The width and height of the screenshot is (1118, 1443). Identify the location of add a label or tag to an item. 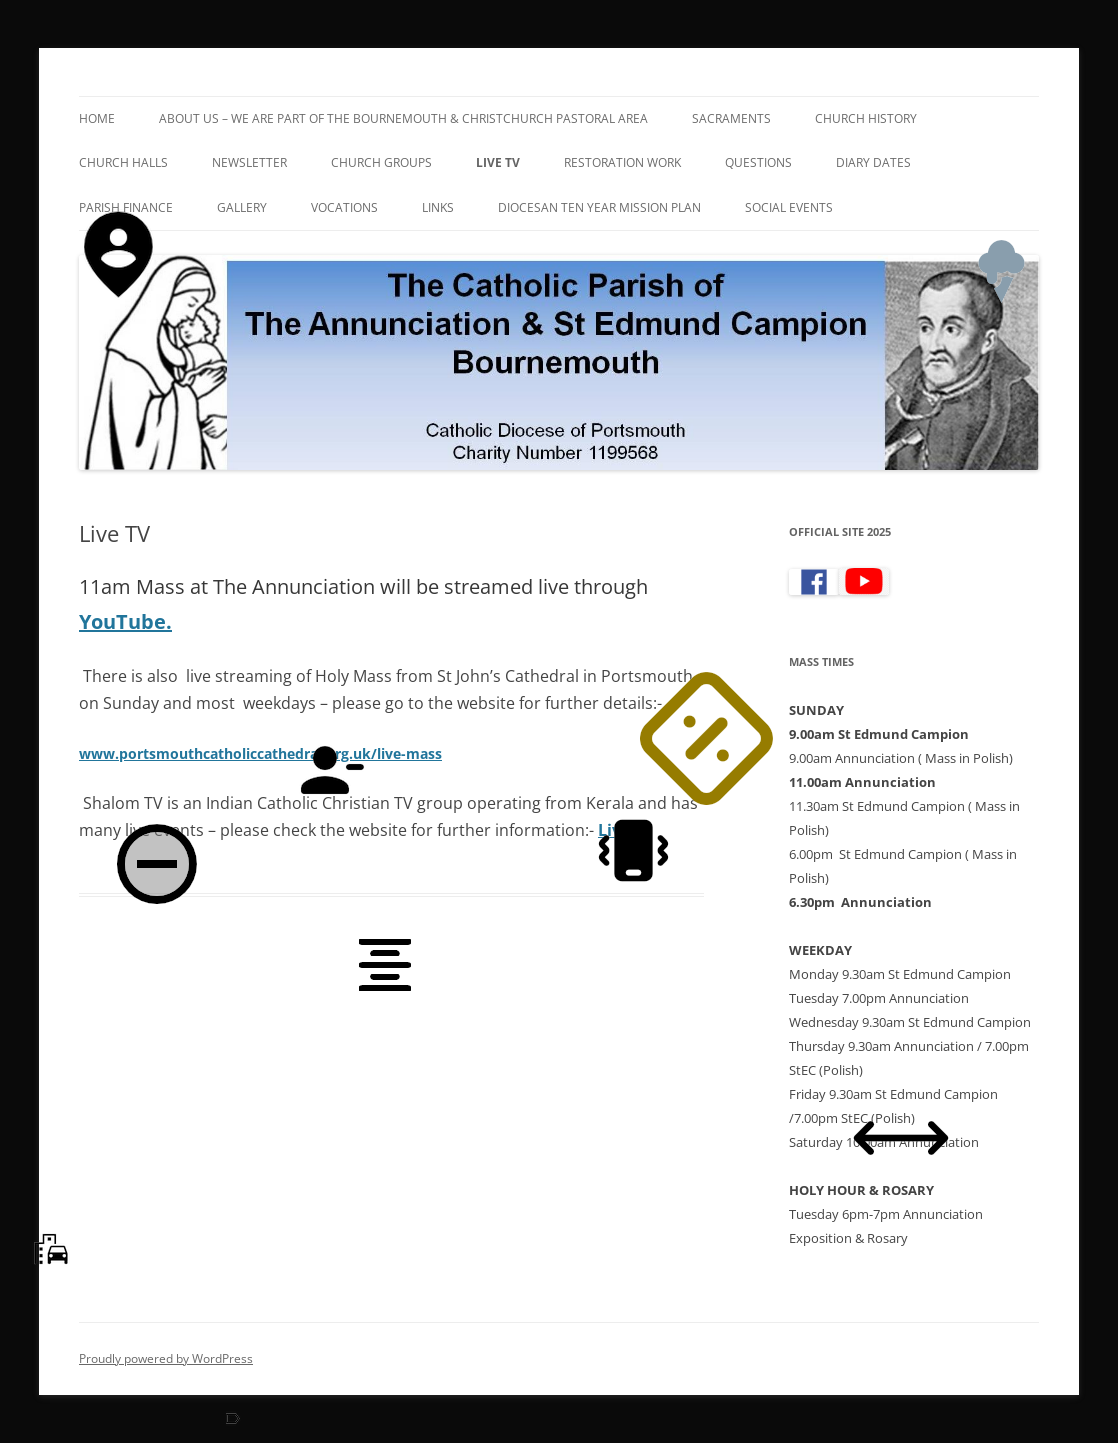
(232, 1418).